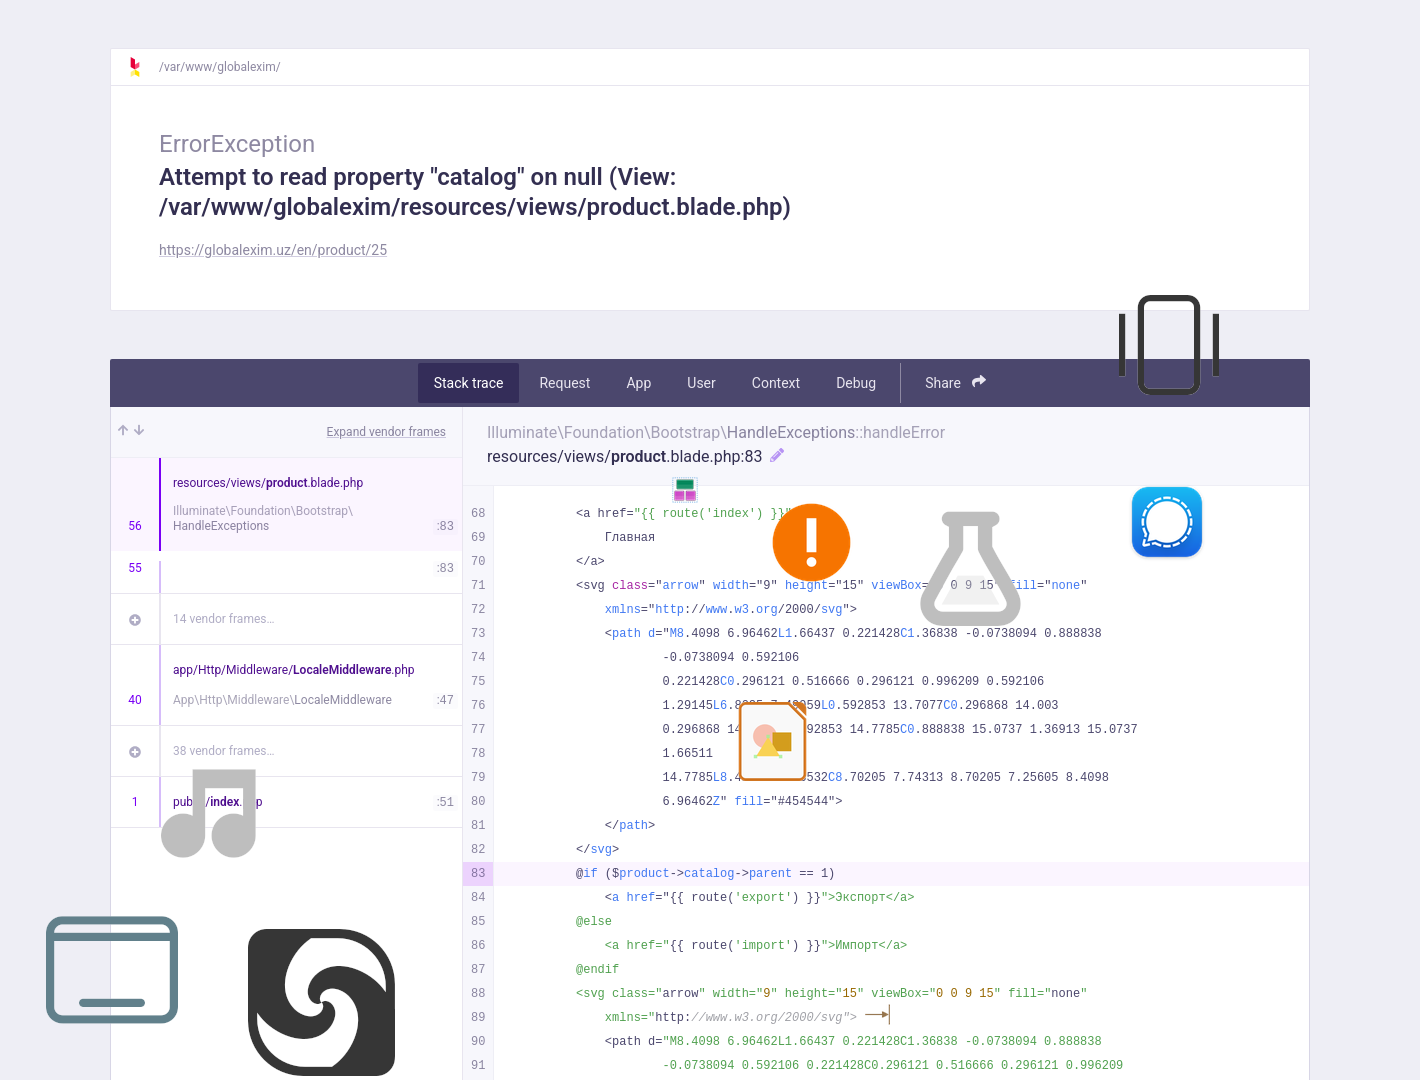  I want to click on access multitasking or window management settings, so click(1169, 345).